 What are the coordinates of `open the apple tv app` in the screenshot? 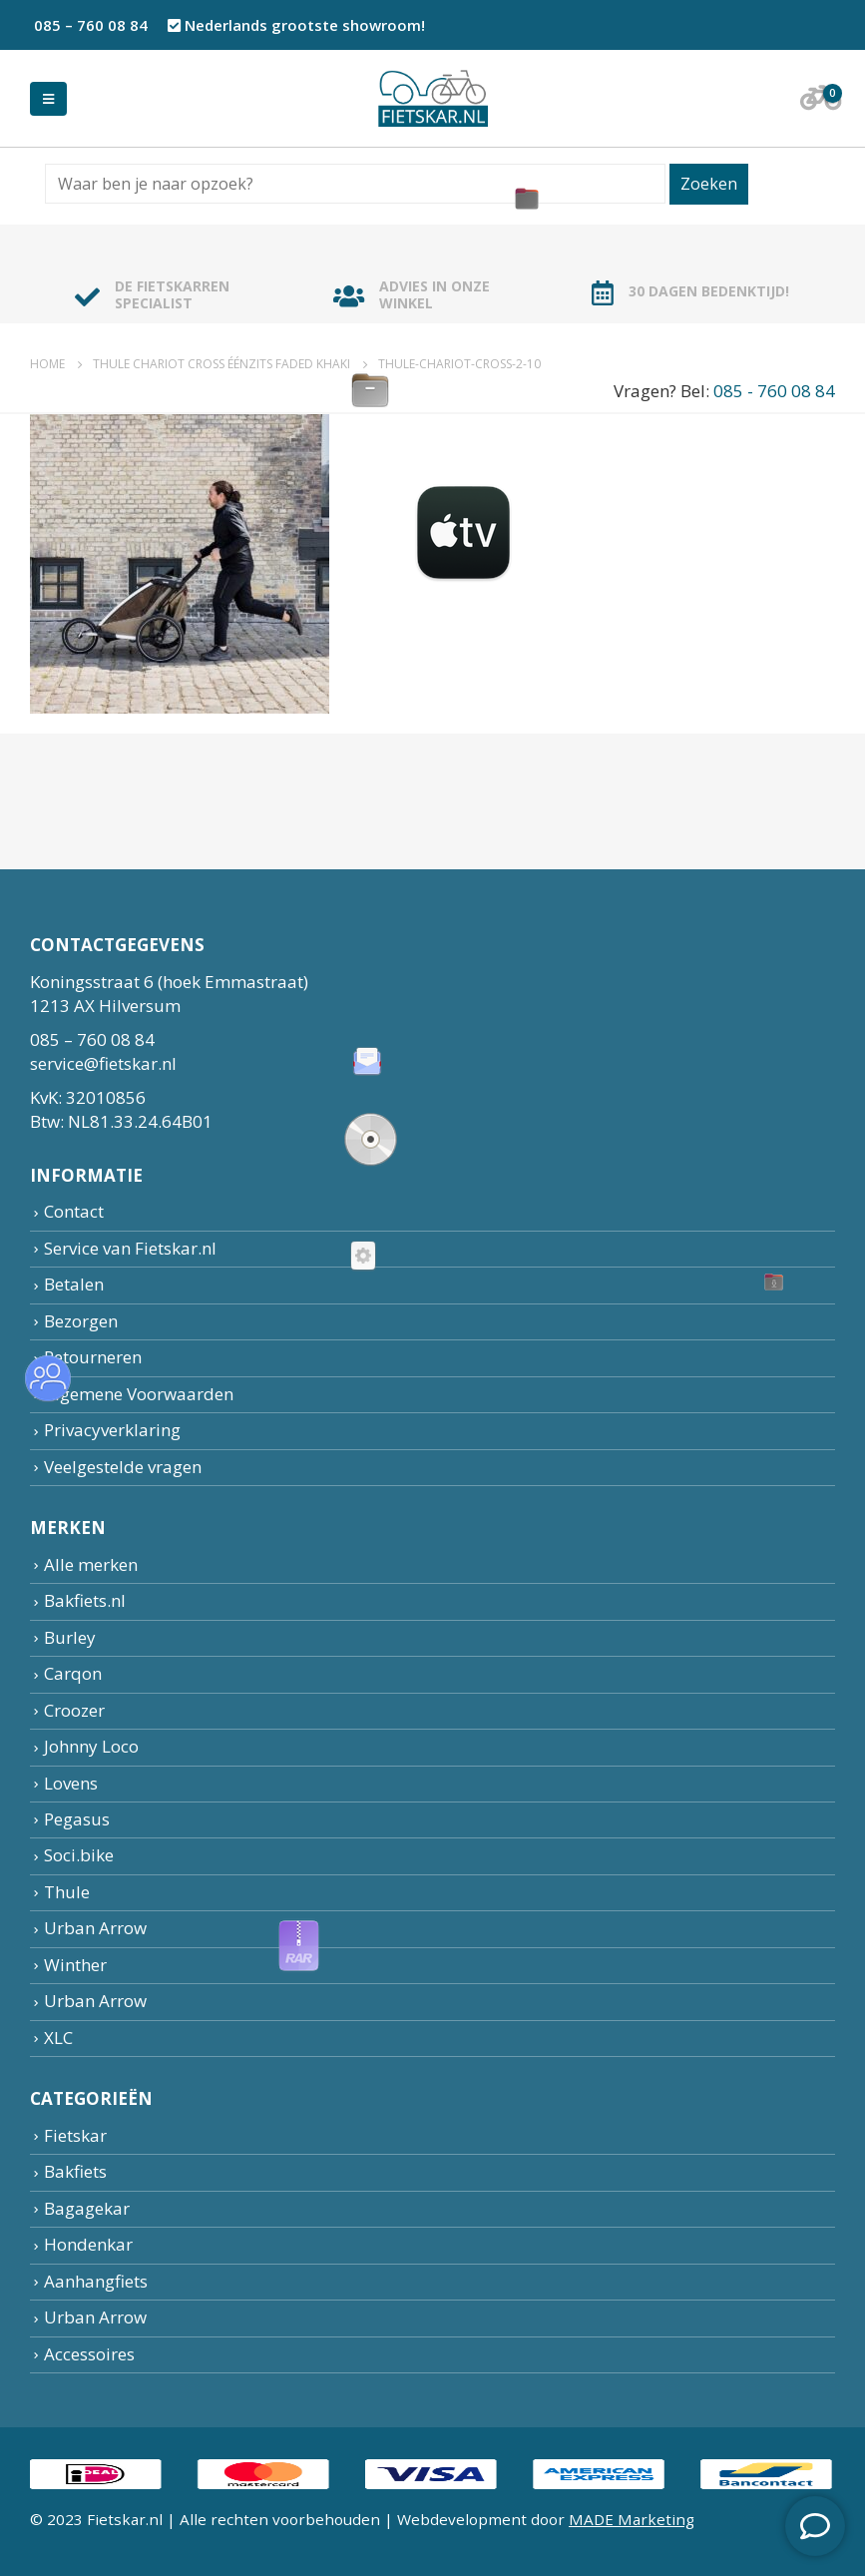 It's located at (463, 532).